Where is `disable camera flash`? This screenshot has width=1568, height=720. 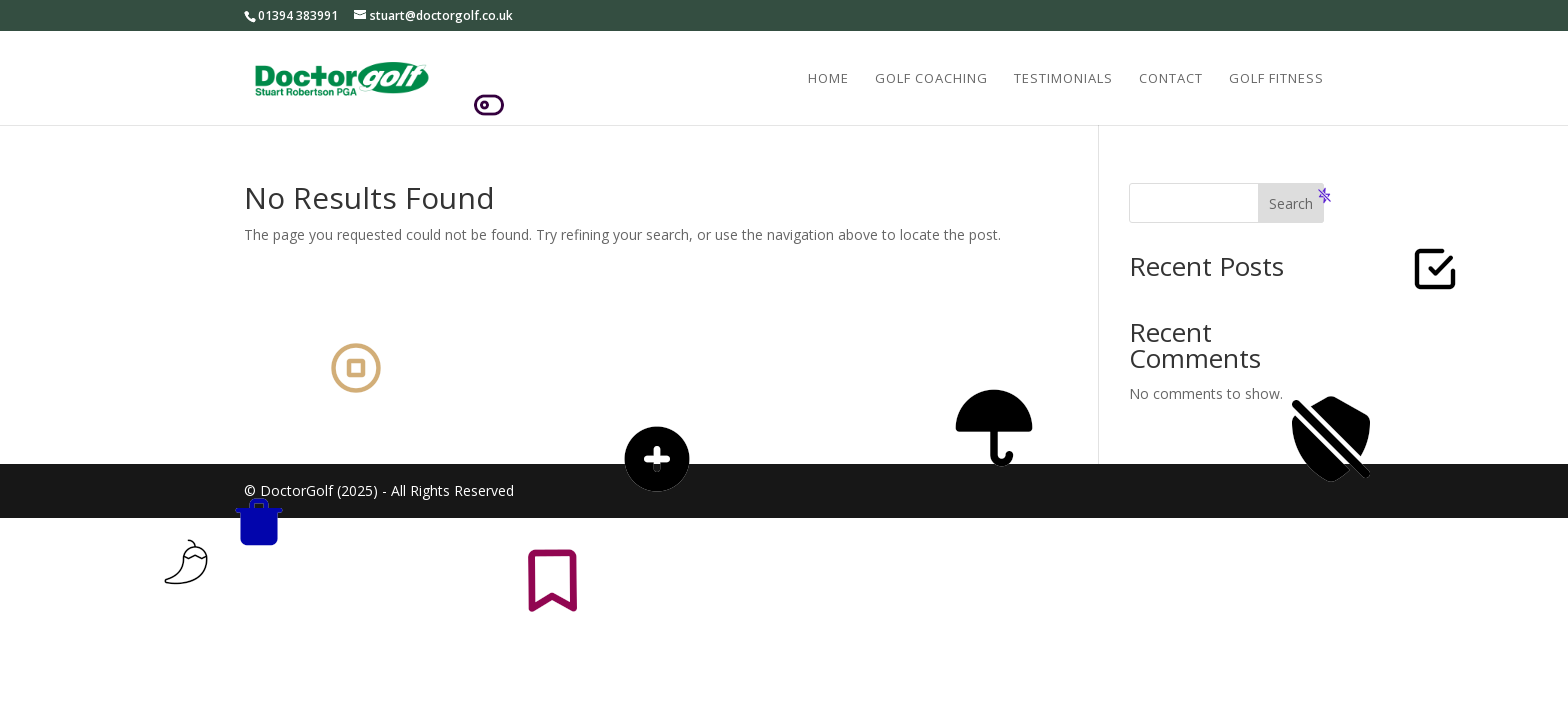 disable camera flash is located at coordinates (1324, 195).